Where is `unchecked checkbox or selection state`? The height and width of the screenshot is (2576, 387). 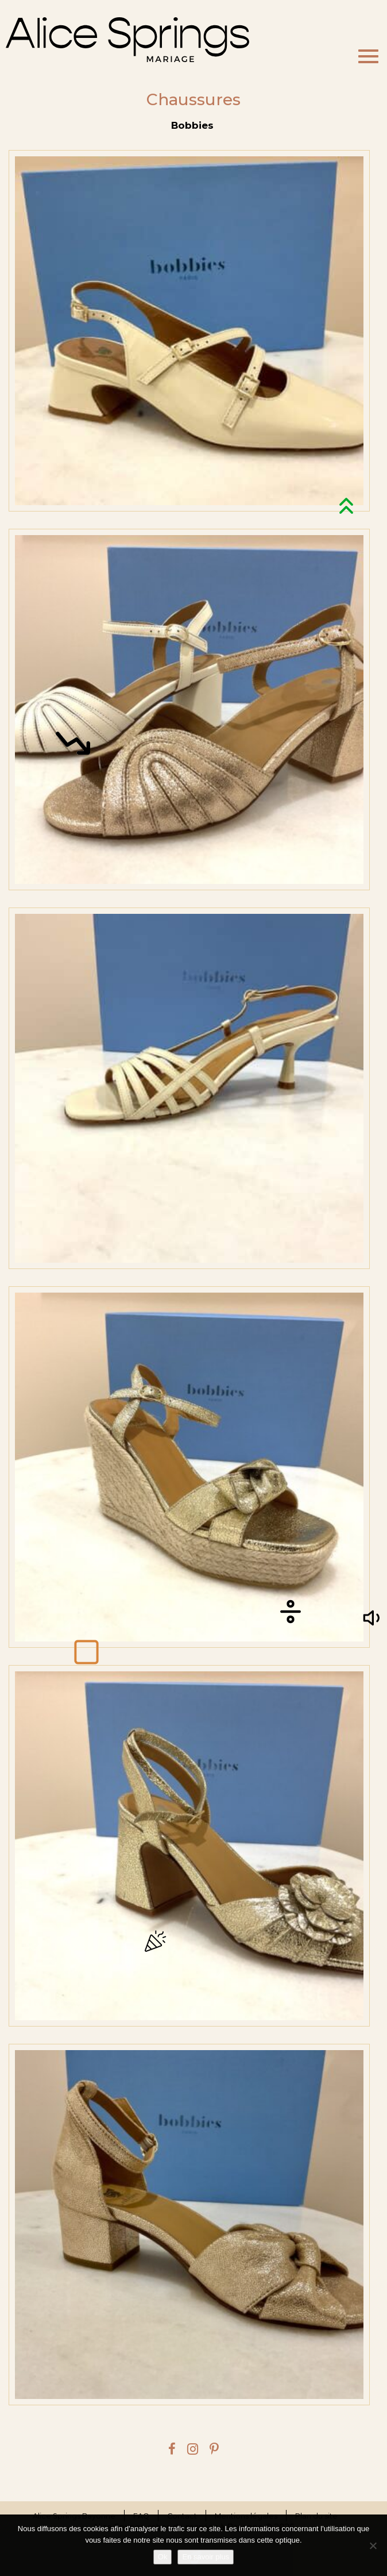
unchecked checkbox or selection state is located at coordinates (86, 1652).